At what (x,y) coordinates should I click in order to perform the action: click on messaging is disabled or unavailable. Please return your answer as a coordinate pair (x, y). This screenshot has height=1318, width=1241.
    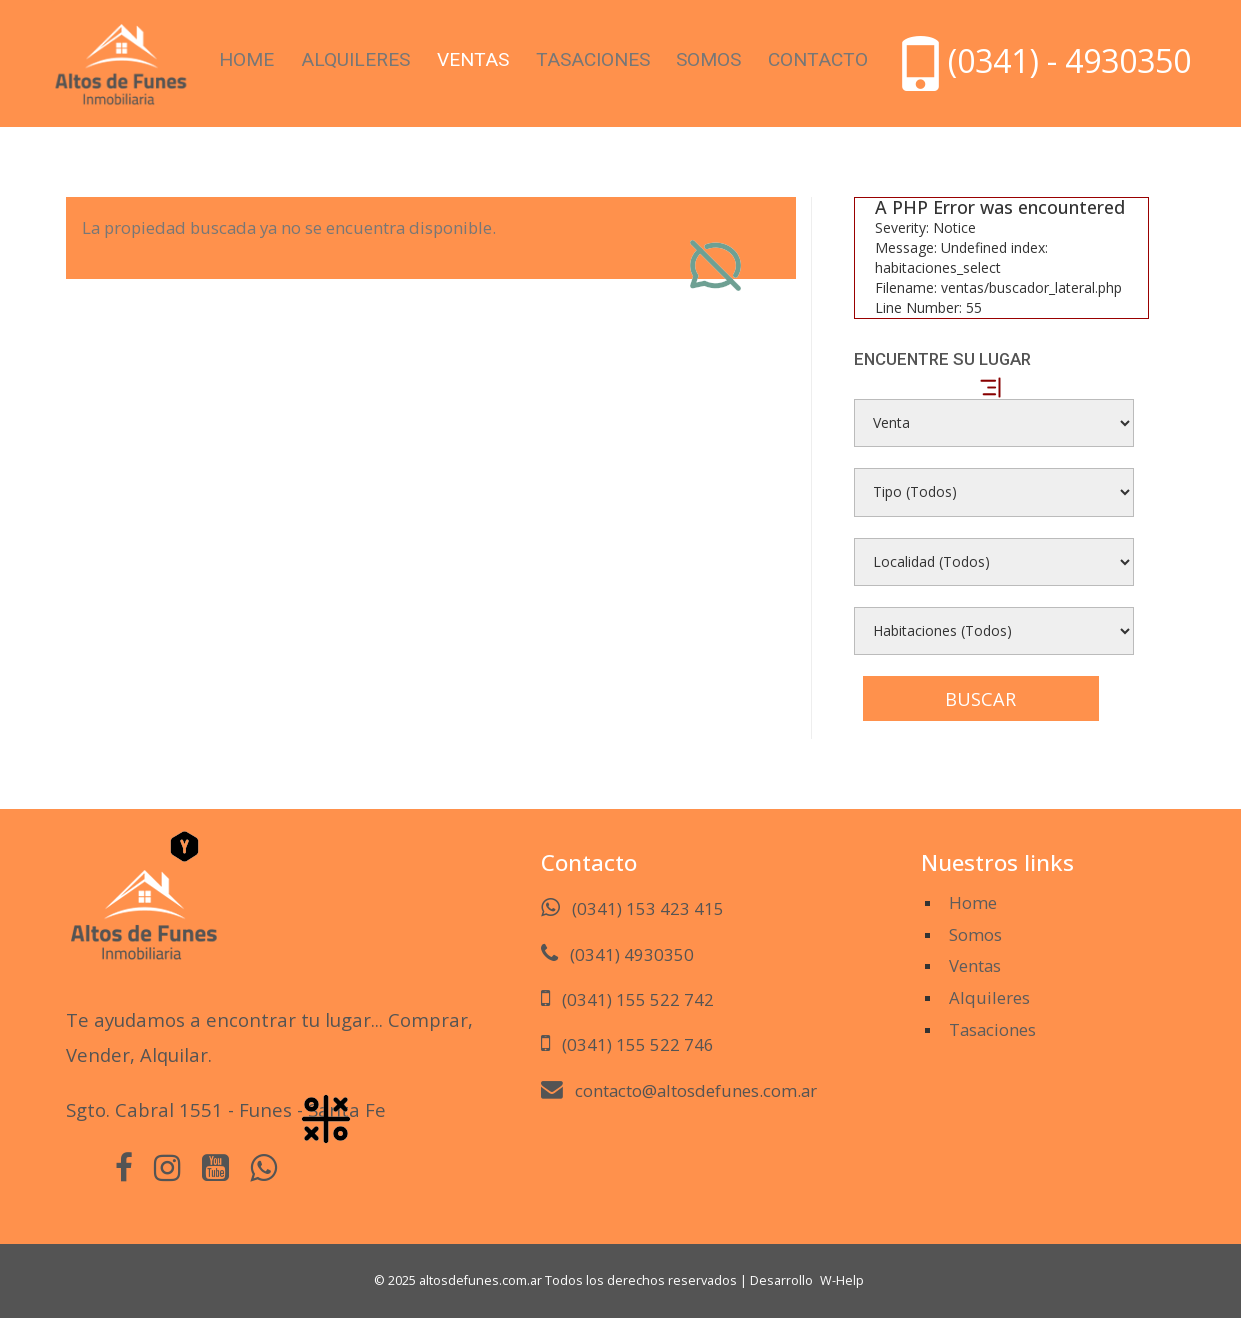
    Looking at the image, I should click on (715, 265).